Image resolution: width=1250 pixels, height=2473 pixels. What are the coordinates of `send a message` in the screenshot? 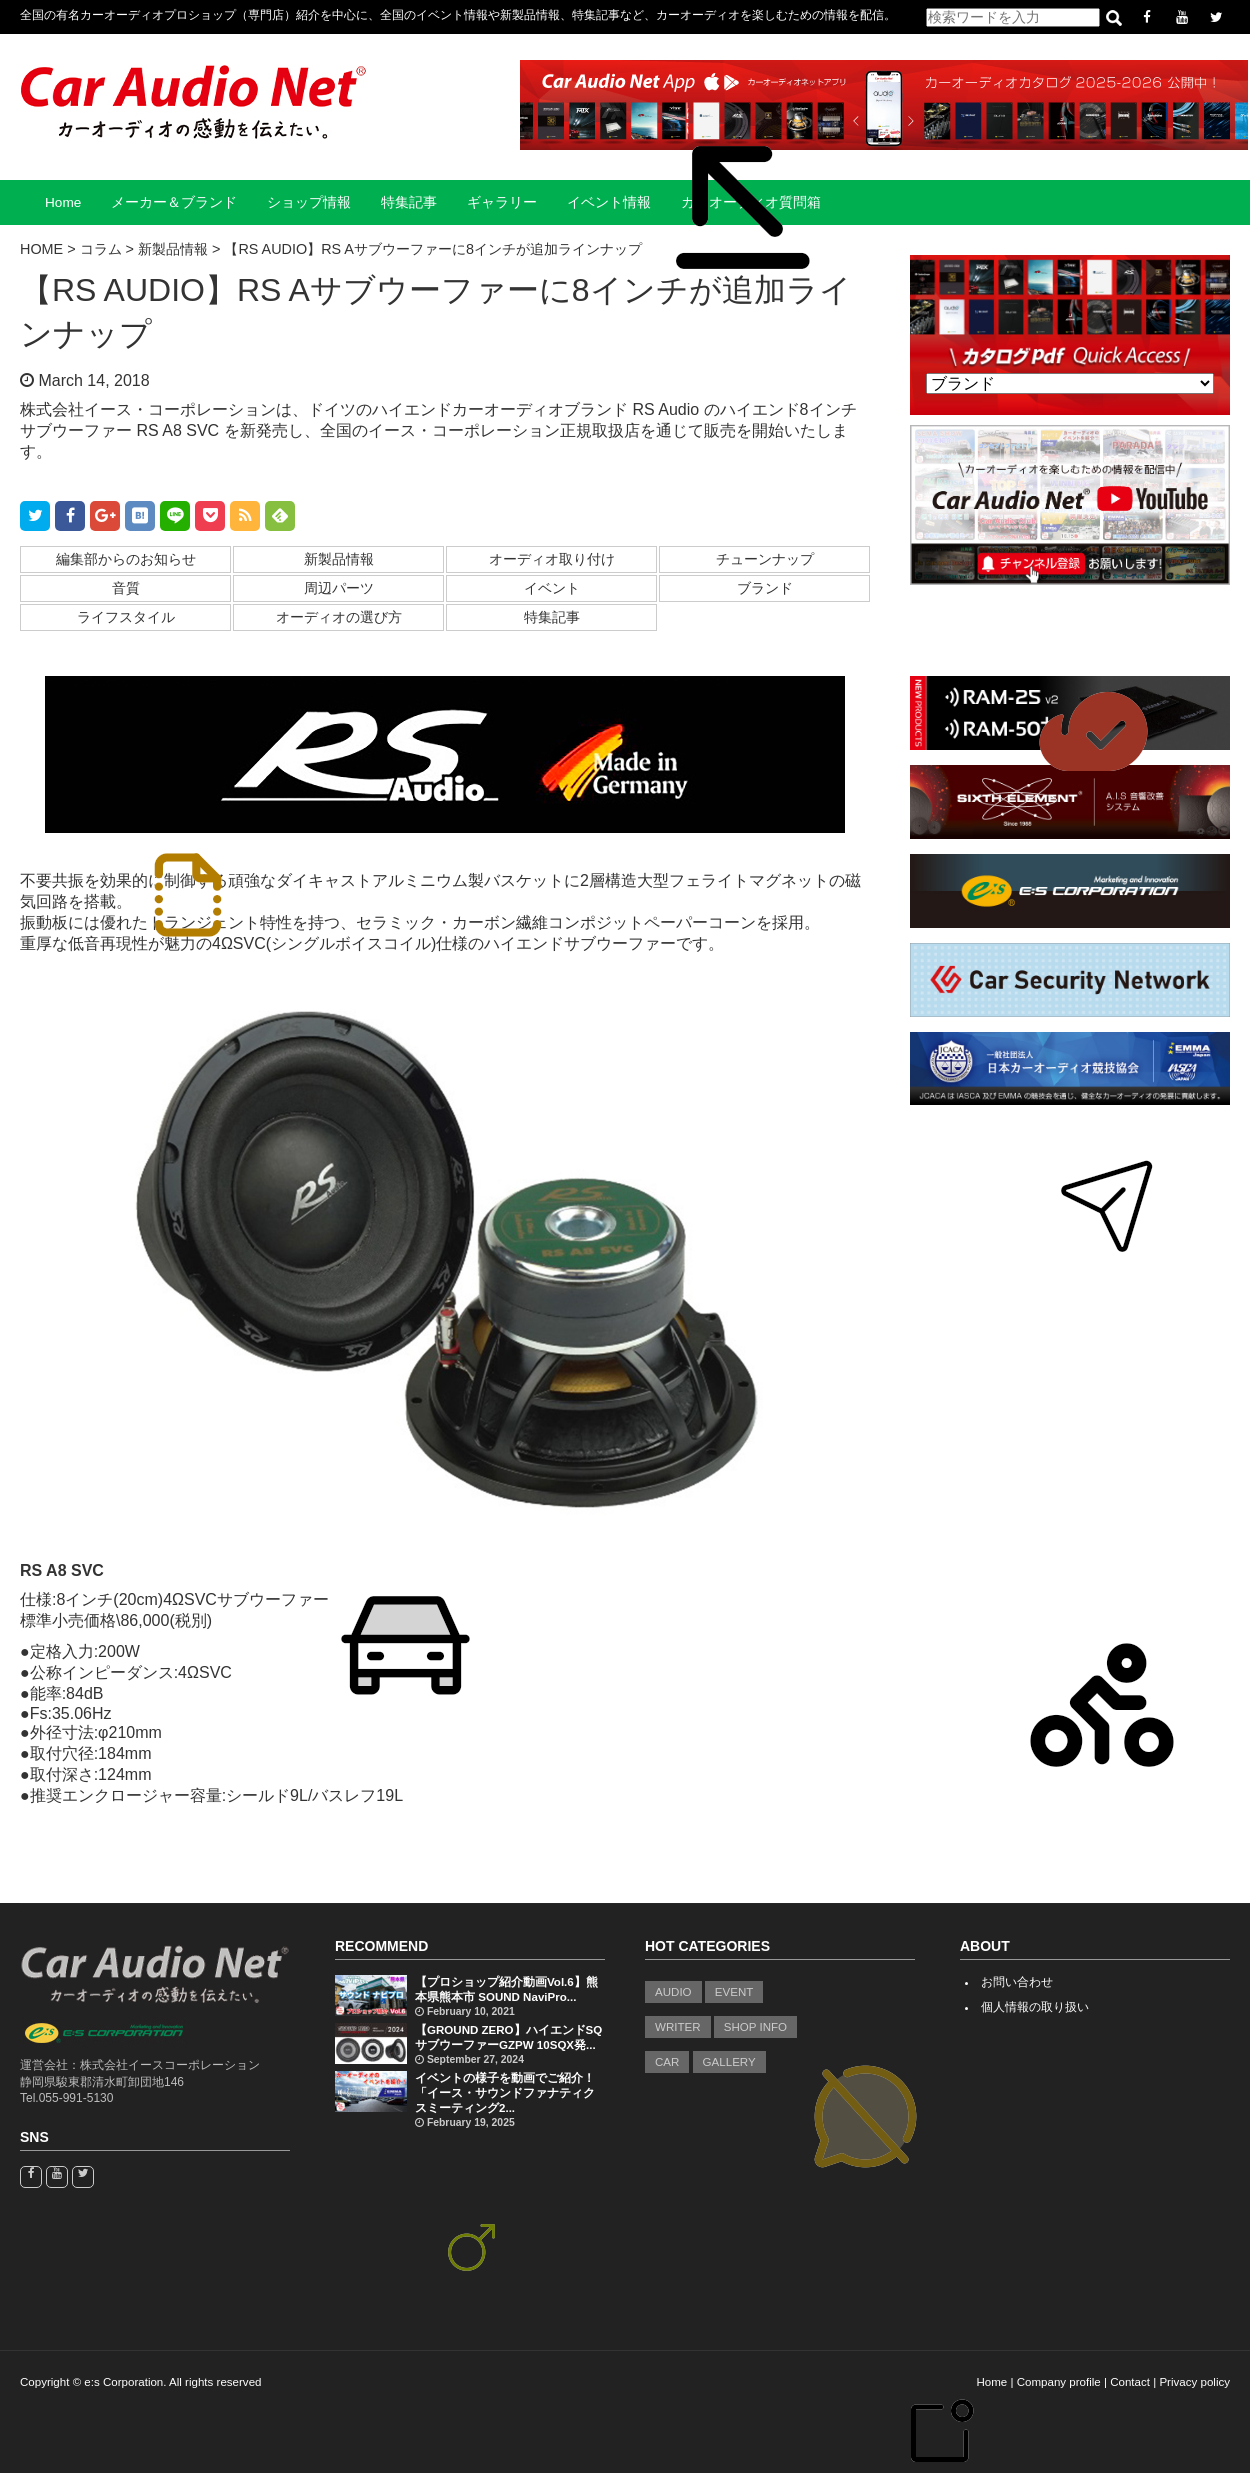 It's located at (1110, 1203).